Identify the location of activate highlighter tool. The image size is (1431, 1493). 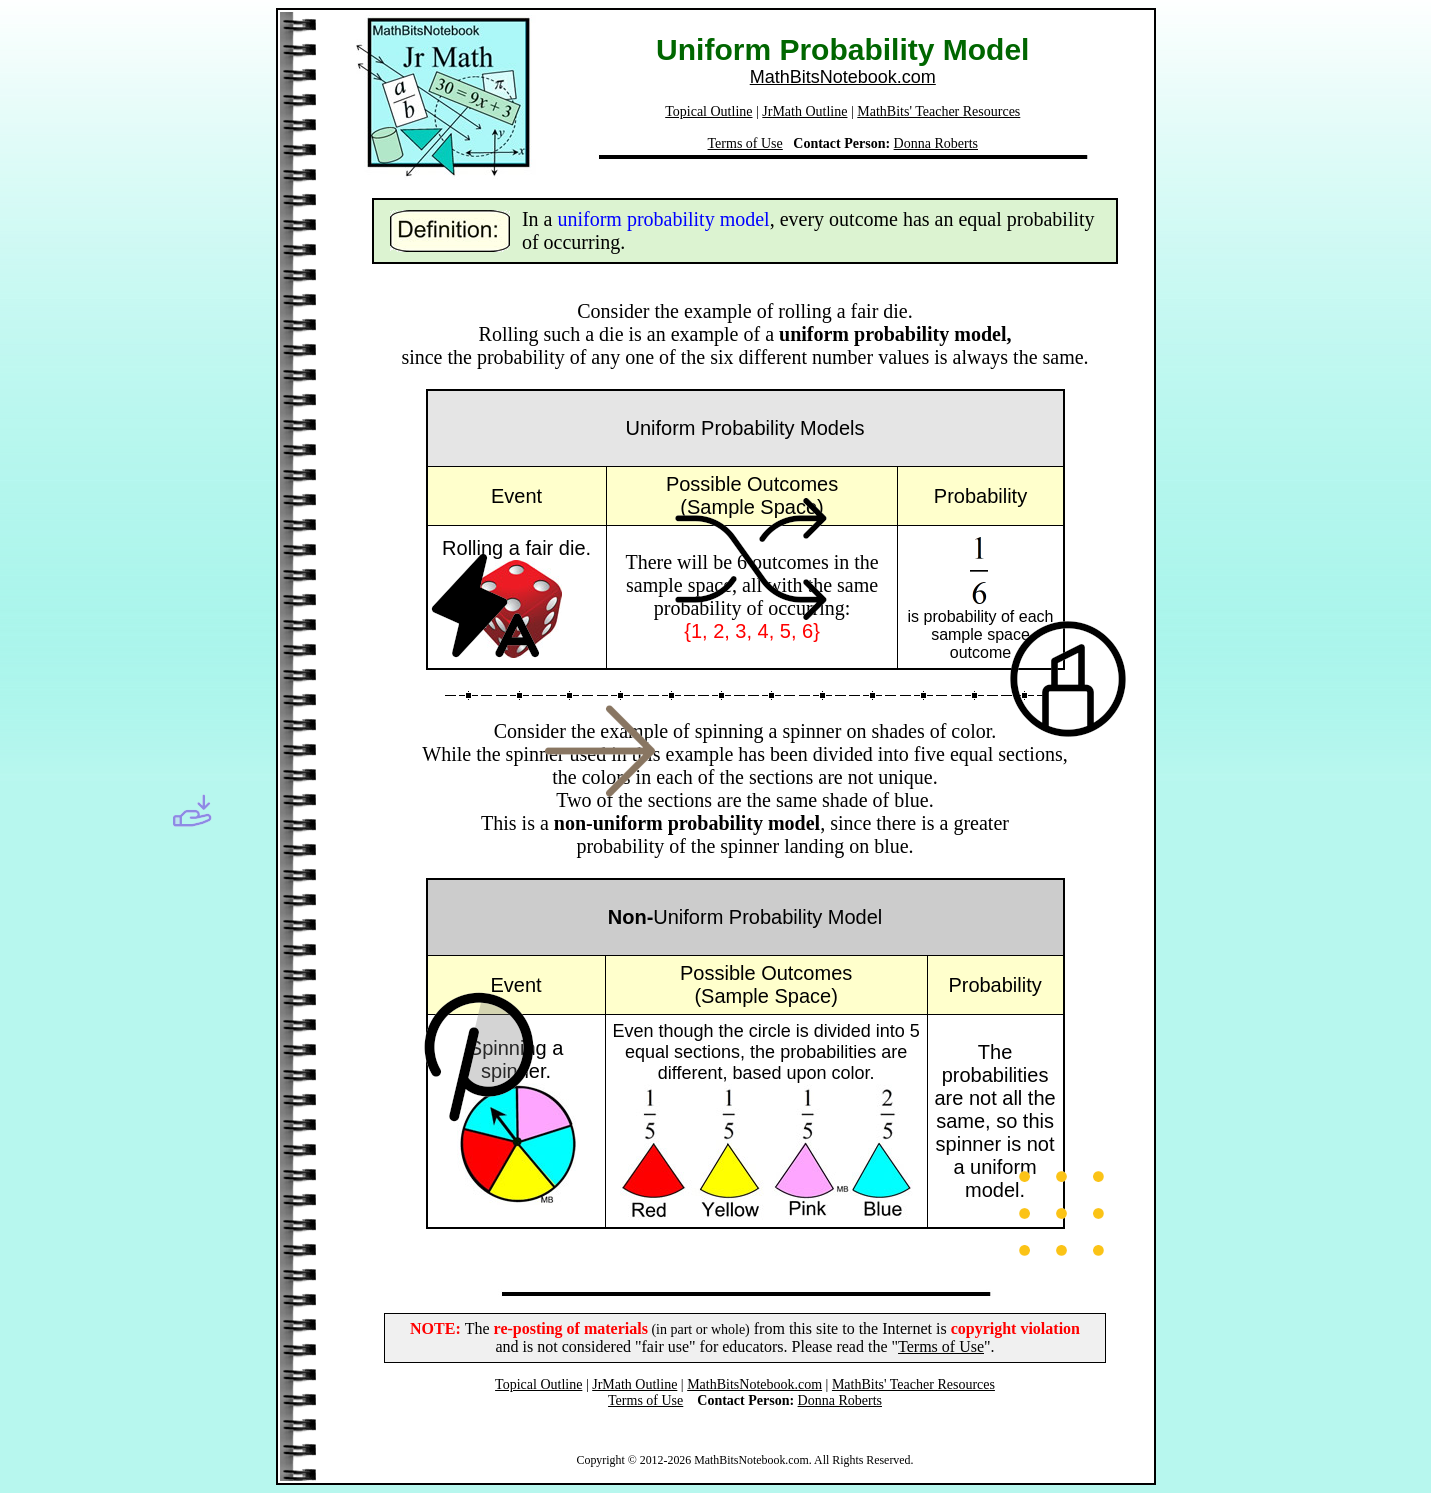
(1068, 679).